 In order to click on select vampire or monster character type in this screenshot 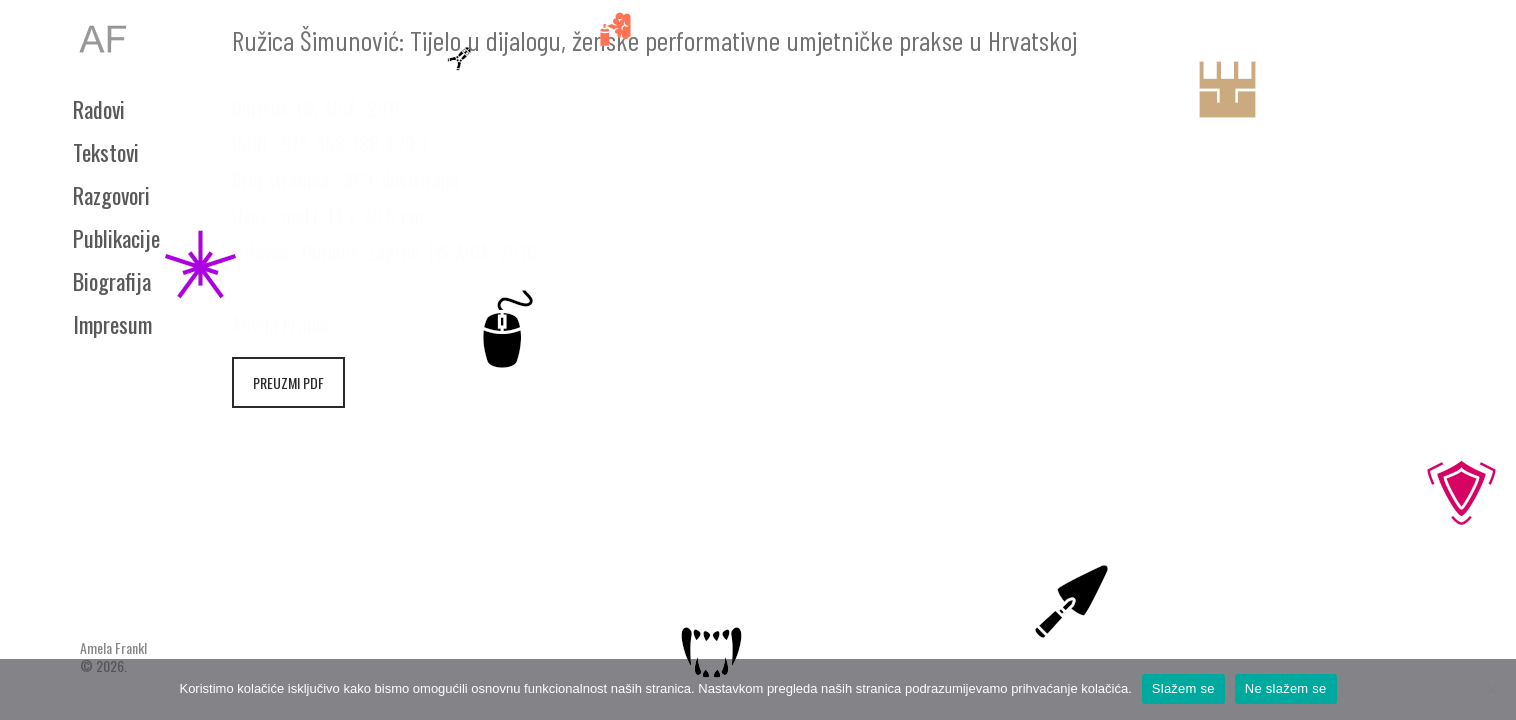, I will do `click(711, 652)`.